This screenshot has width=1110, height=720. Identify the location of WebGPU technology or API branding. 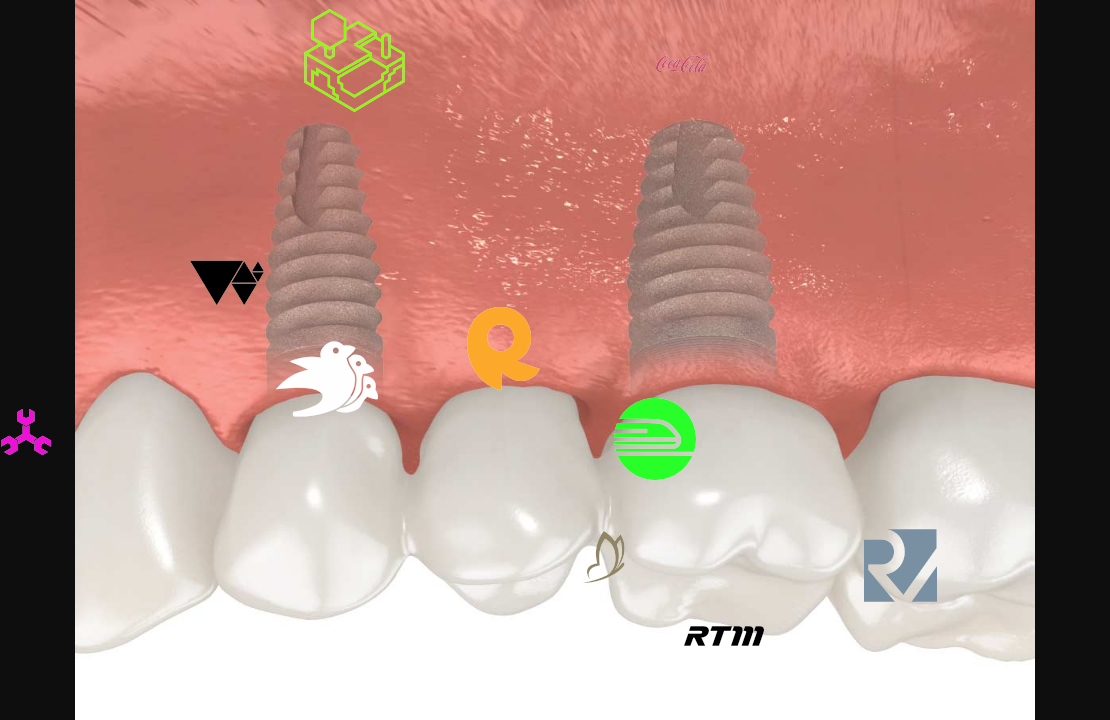
(227, 283).